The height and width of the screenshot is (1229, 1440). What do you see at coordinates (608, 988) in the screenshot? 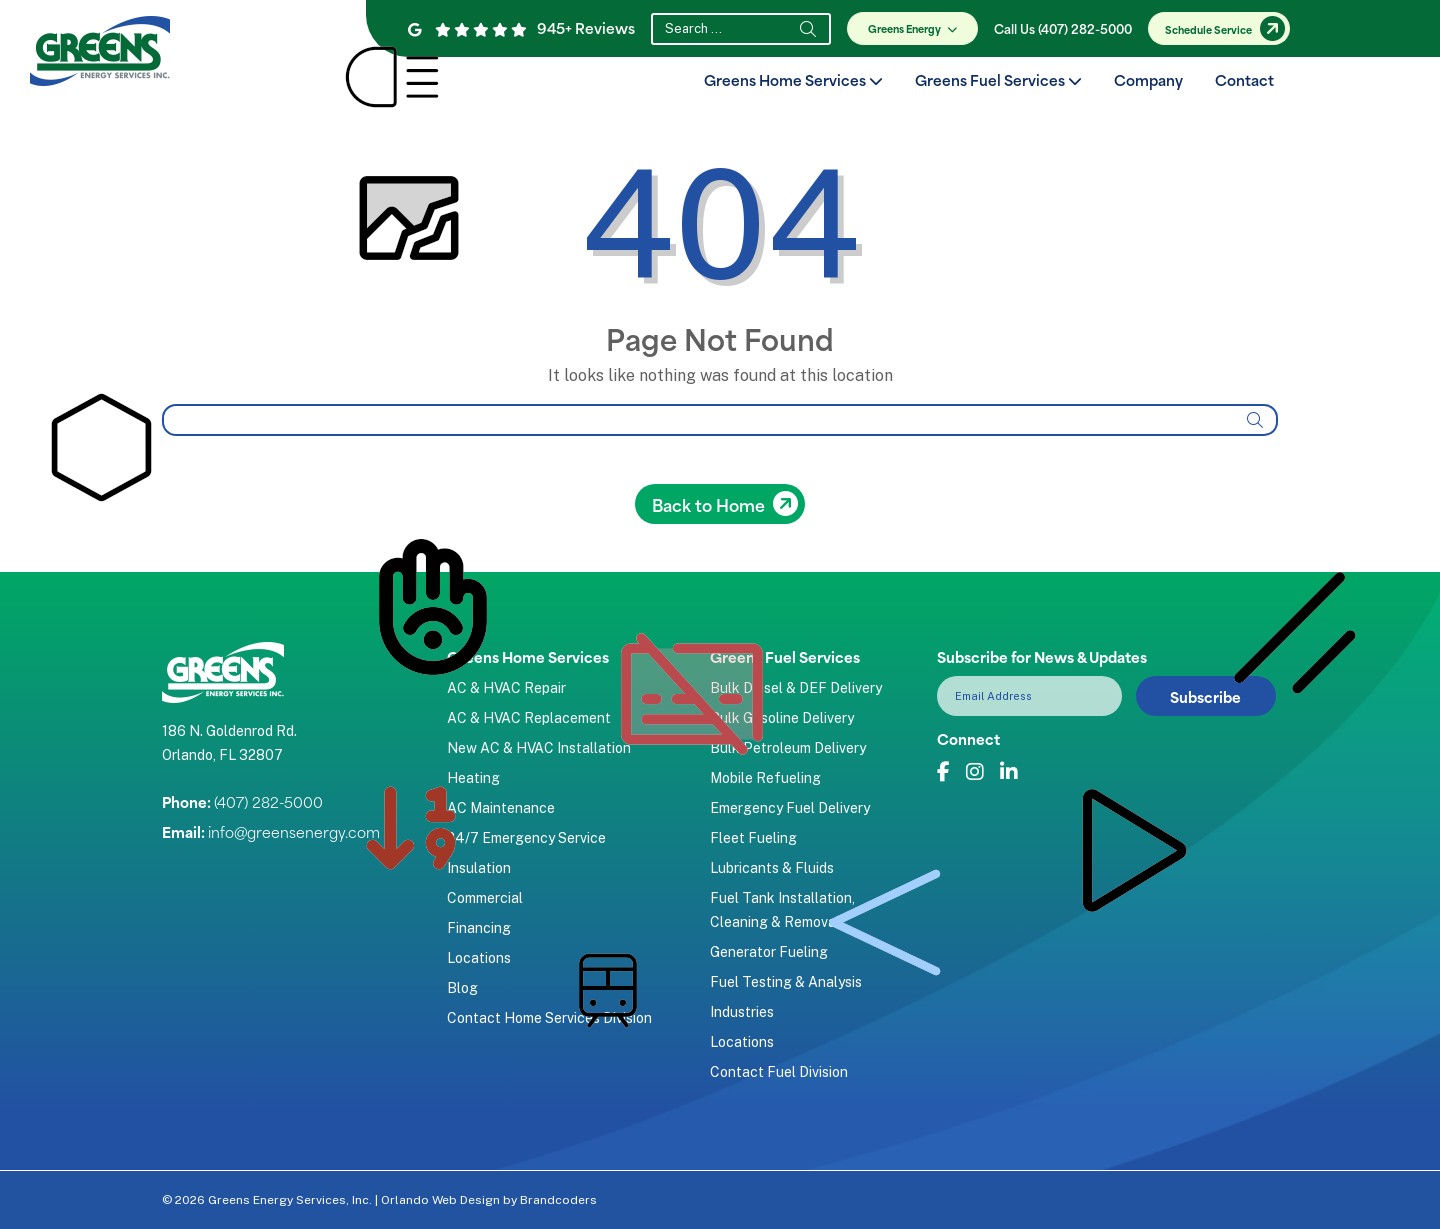
I see `access train schedules or rail transit options` at bounding box center [608, 988].